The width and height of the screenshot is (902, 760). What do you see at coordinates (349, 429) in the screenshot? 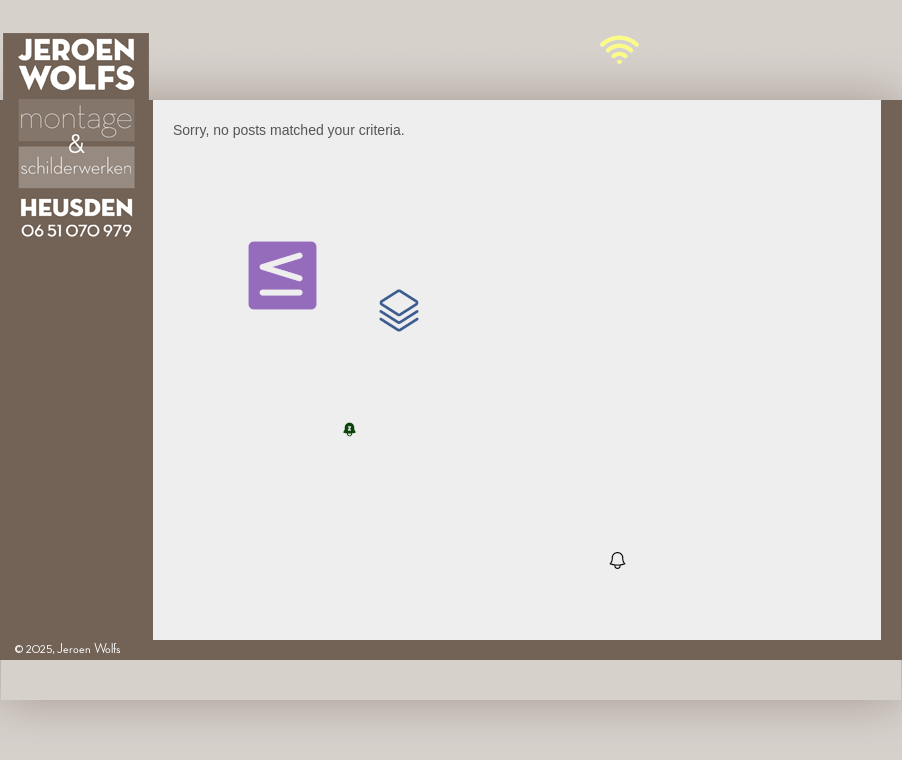
I see `snooze notifications` at bounding box center [349, 429].